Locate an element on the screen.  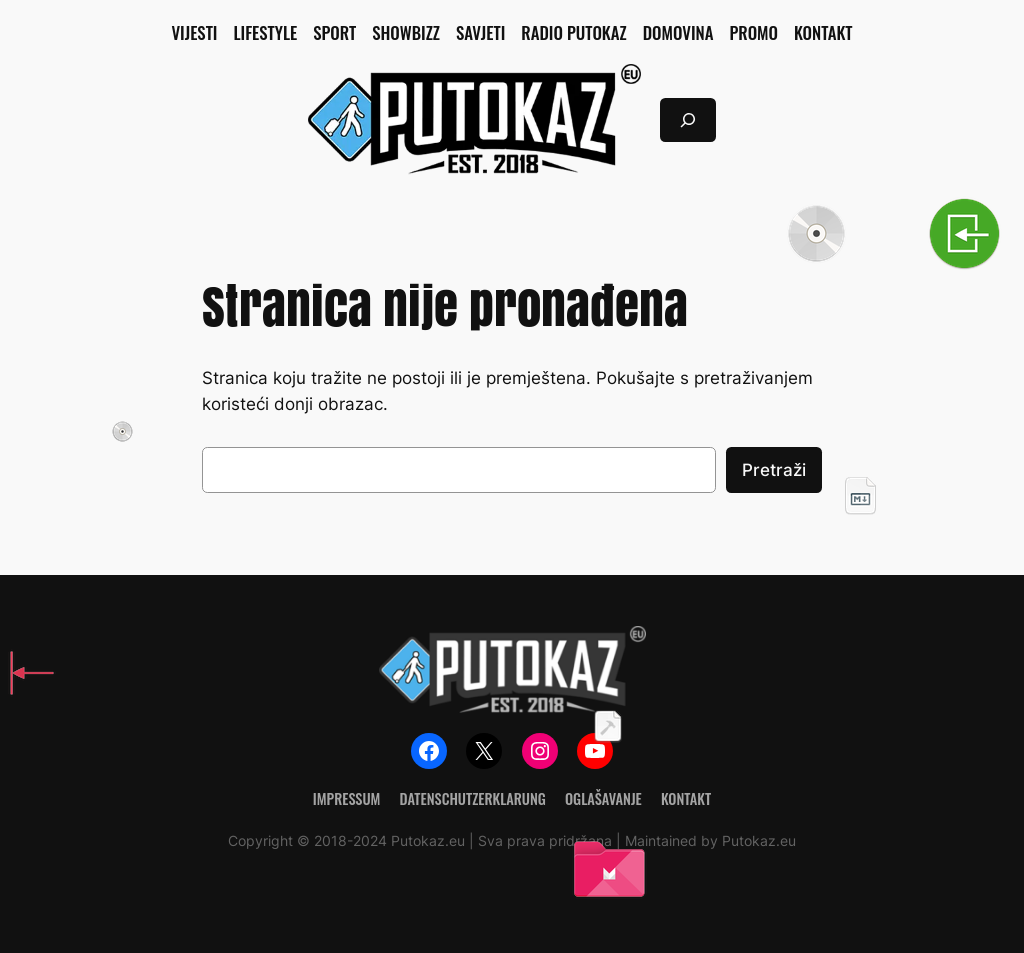
access DVD-RAM drive or disc contents is located at coordinates (816, 233).